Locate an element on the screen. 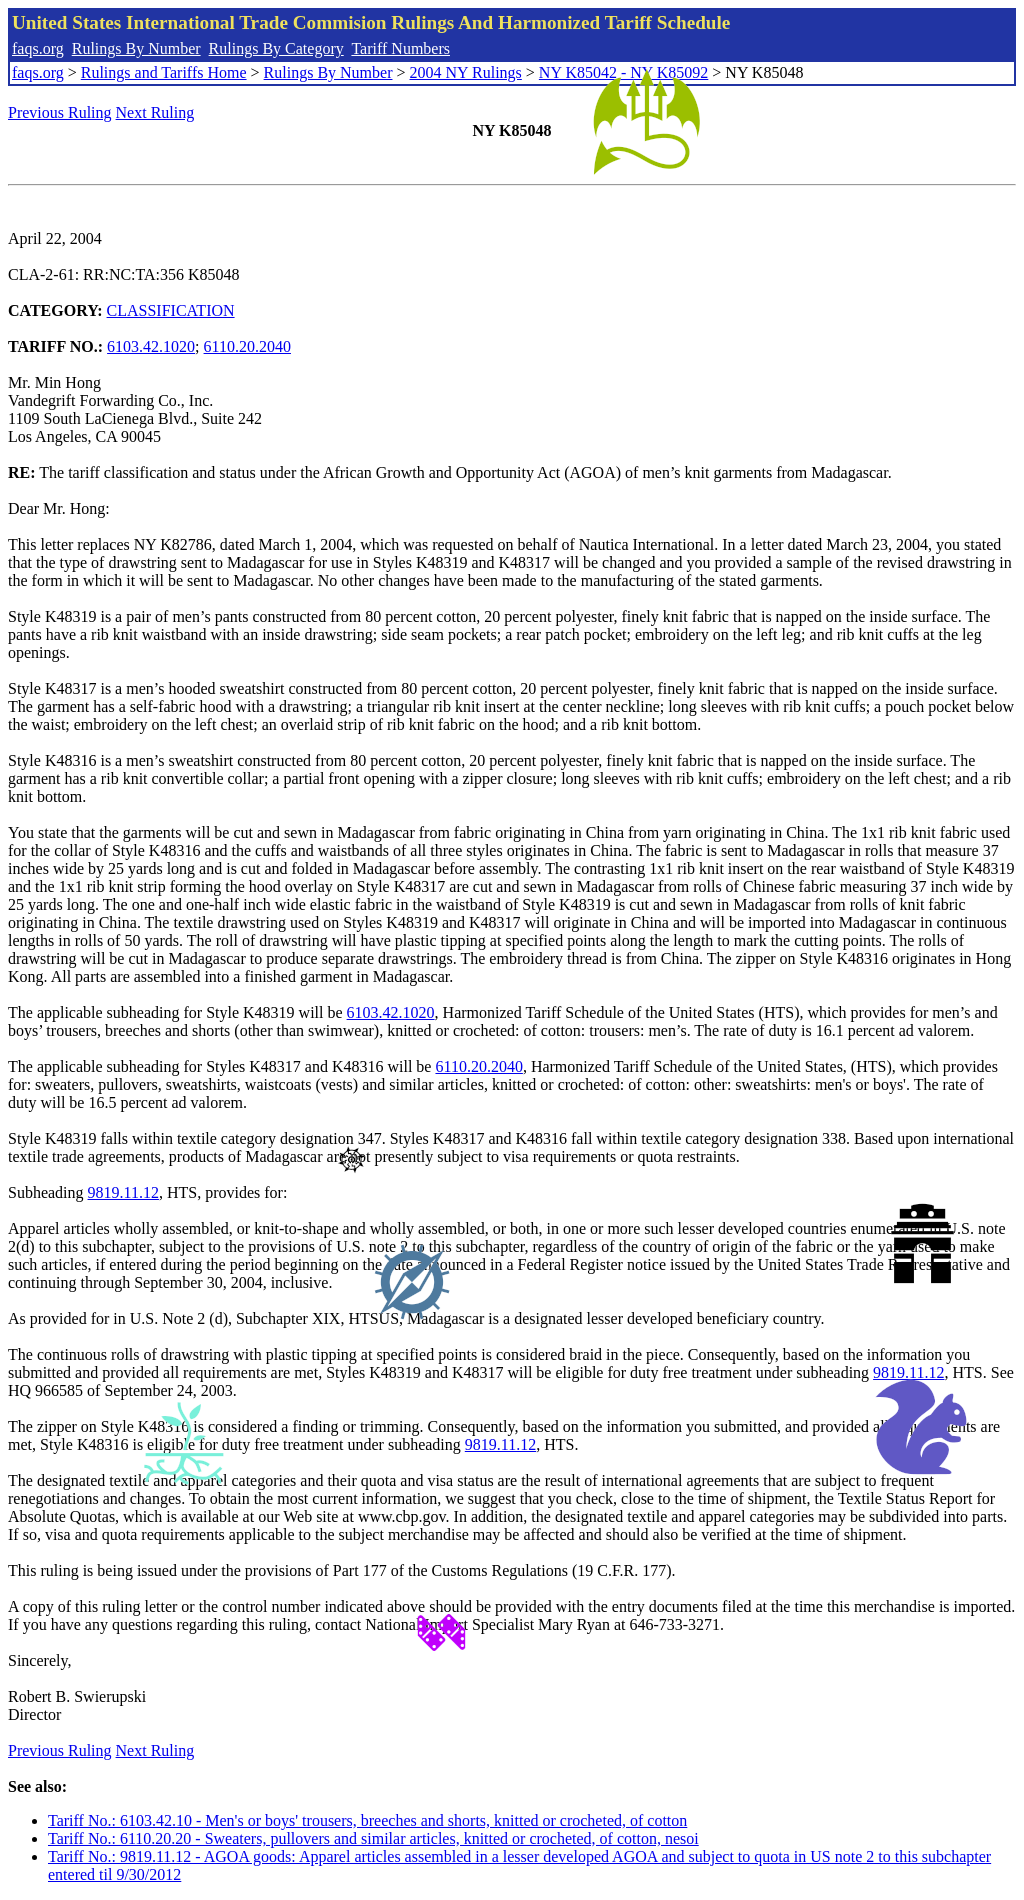  view India Gate landmark information is located at coordinates (922, 1240).